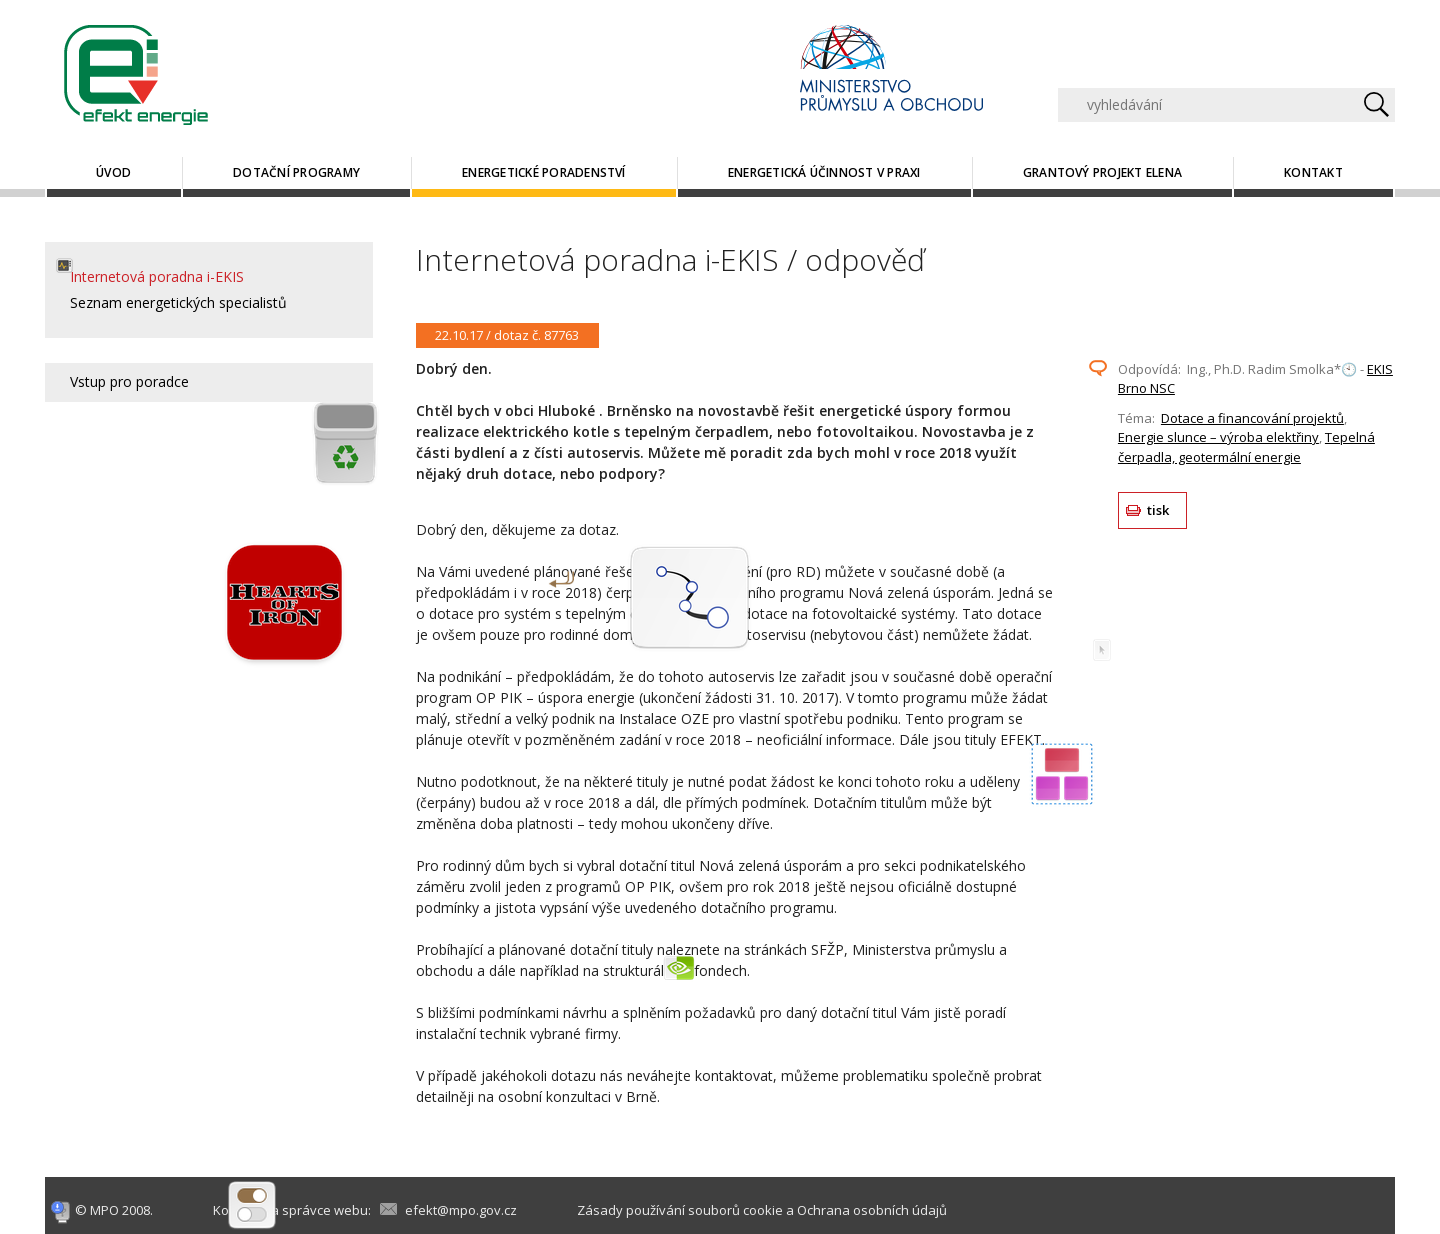 The height and width of the screenshot is (1234, 1440). What do you see at coordinates (1062, 774) in the screenshot?
I see `select all items in the current view` at bounding box center [1062, 774].